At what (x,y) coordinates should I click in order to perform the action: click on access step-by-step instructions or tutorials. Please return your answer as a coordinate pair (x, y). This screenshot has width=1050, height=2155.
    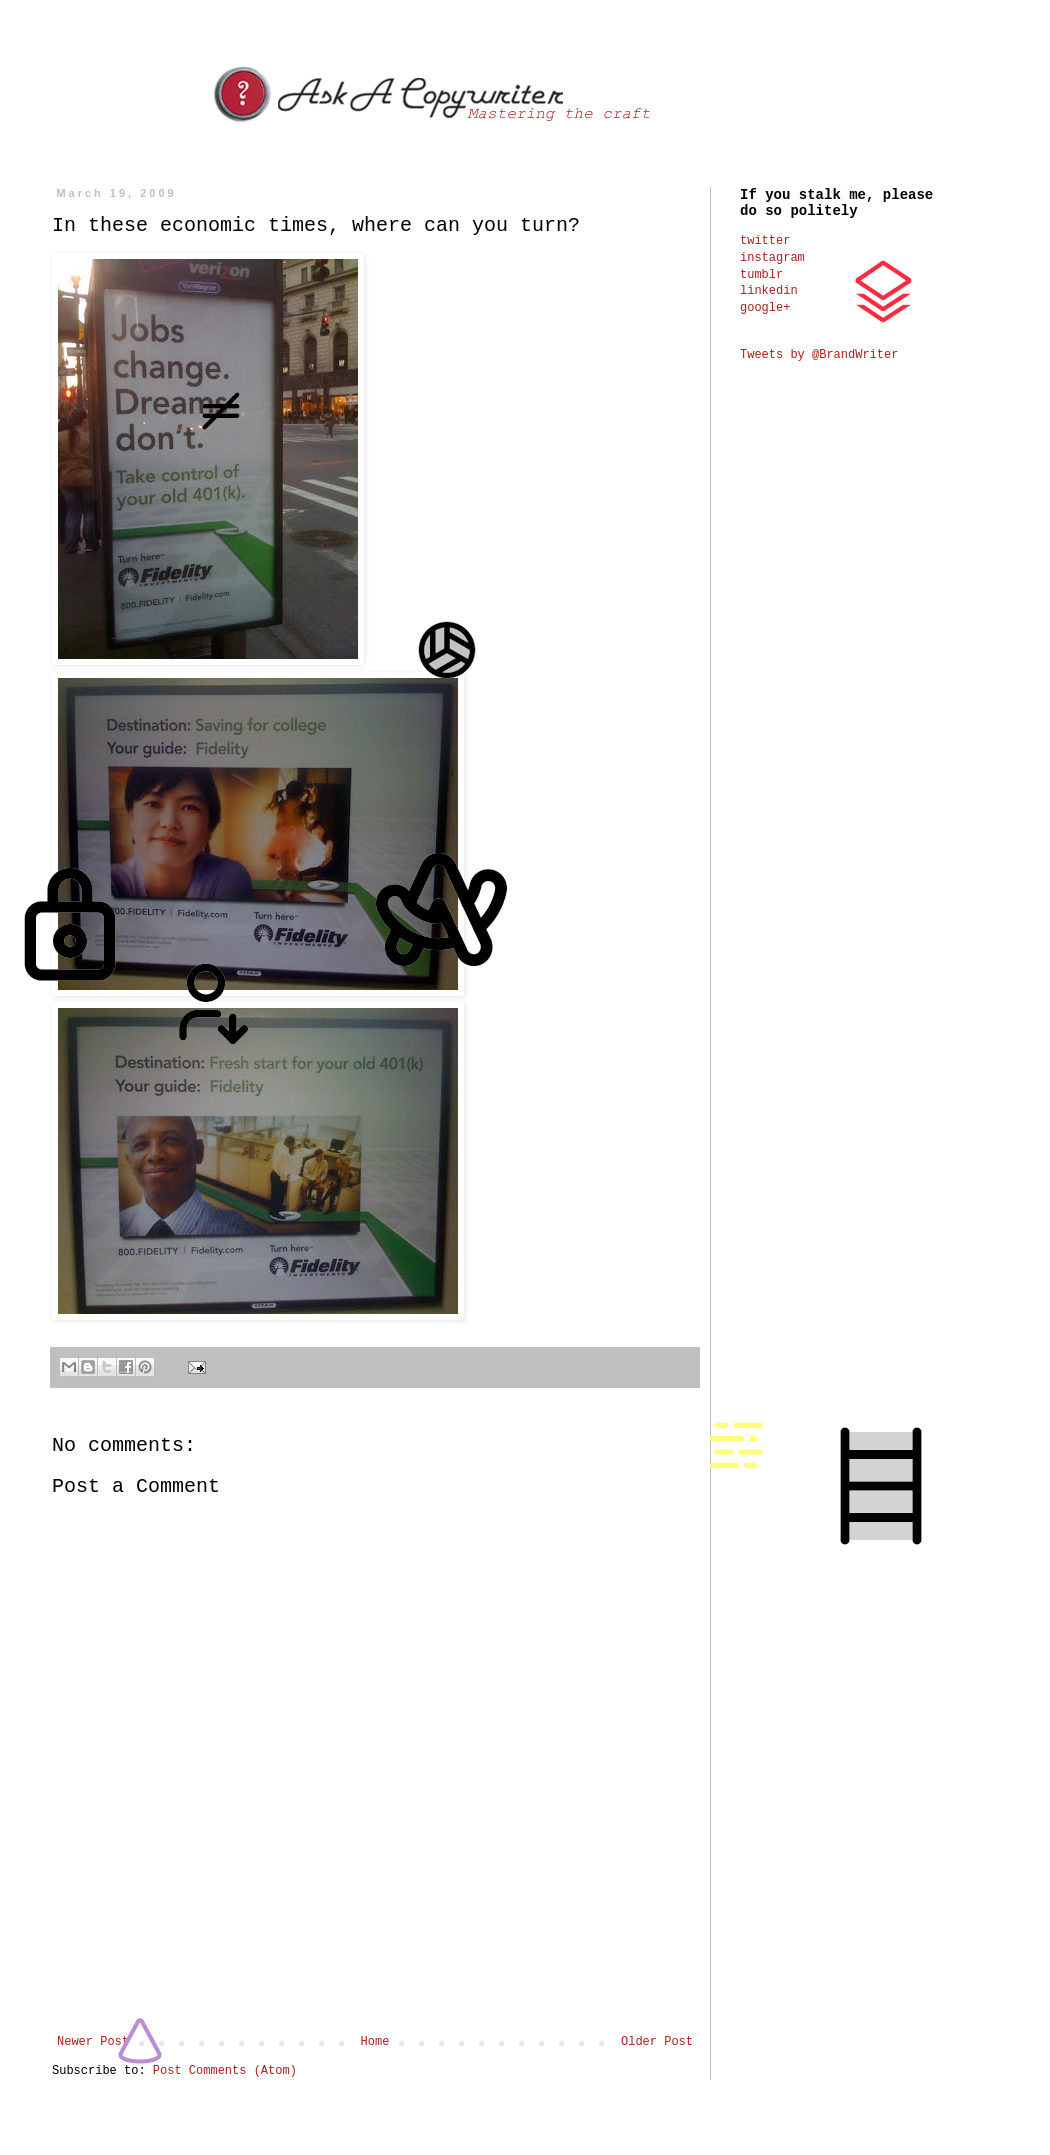
    Looking at the image, I should click on (881, 1486).